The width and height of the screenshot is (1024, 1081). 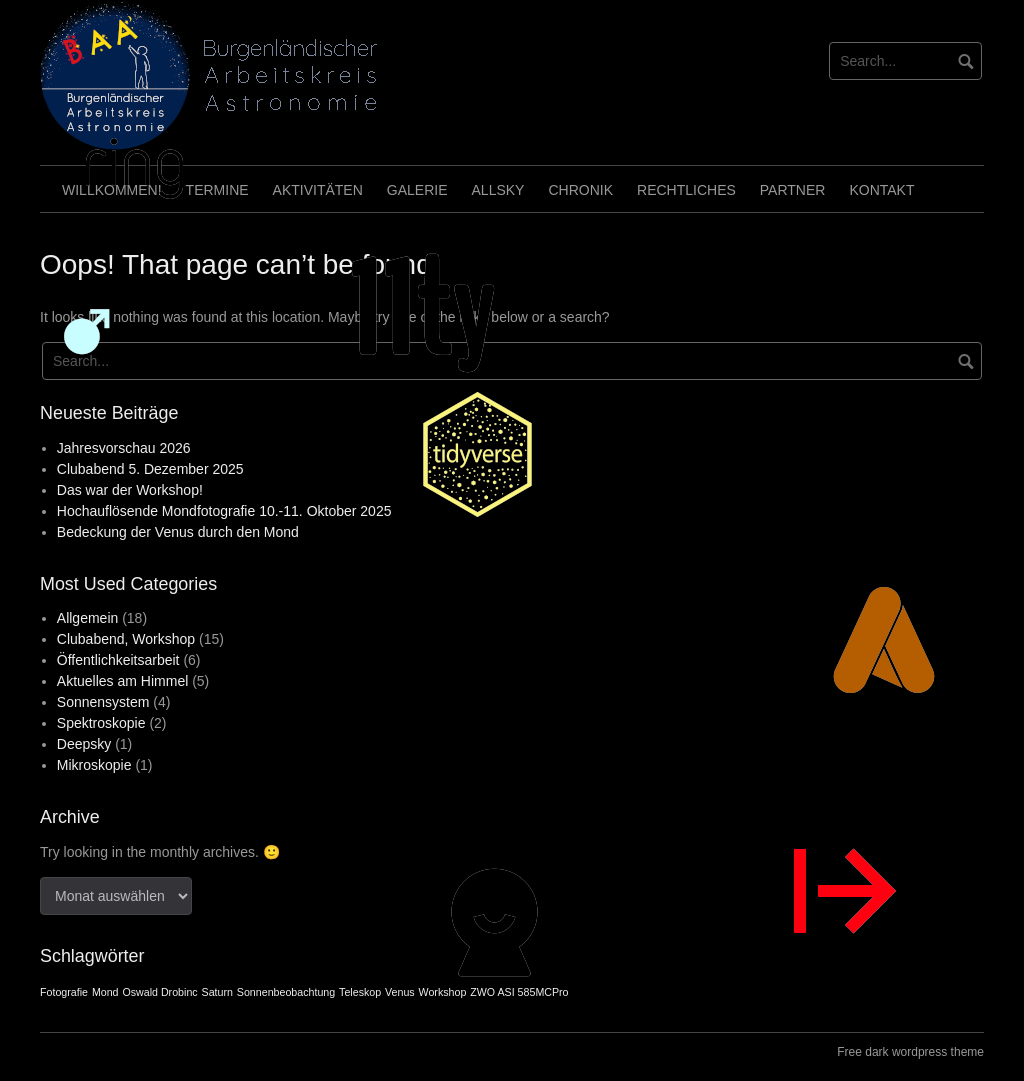 I want to click on Eleventy static site generator logo, so click(x=423, y=305).